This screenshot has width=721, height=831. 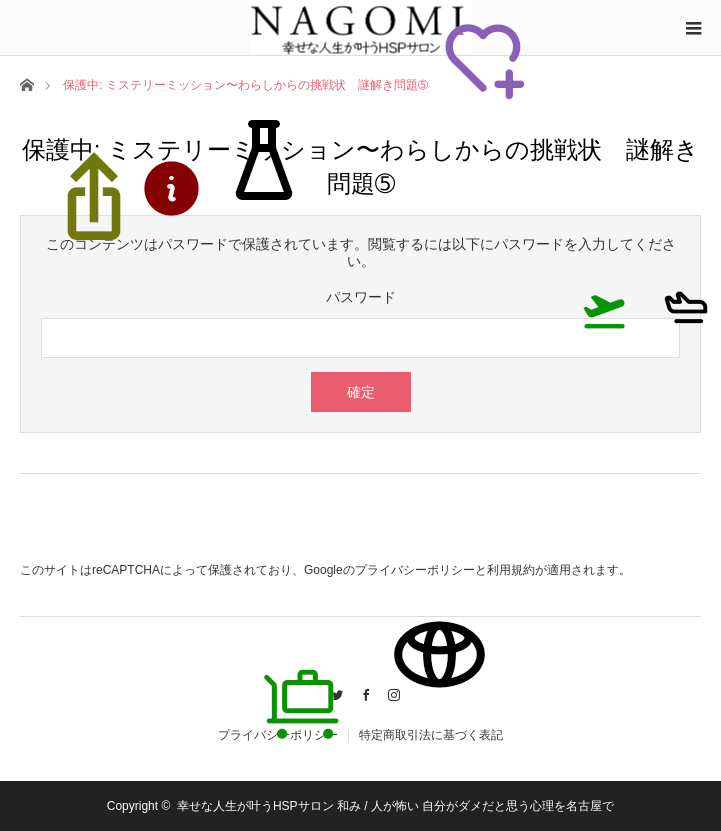 I want to click on view departing flights, so click(x=604, y=310).